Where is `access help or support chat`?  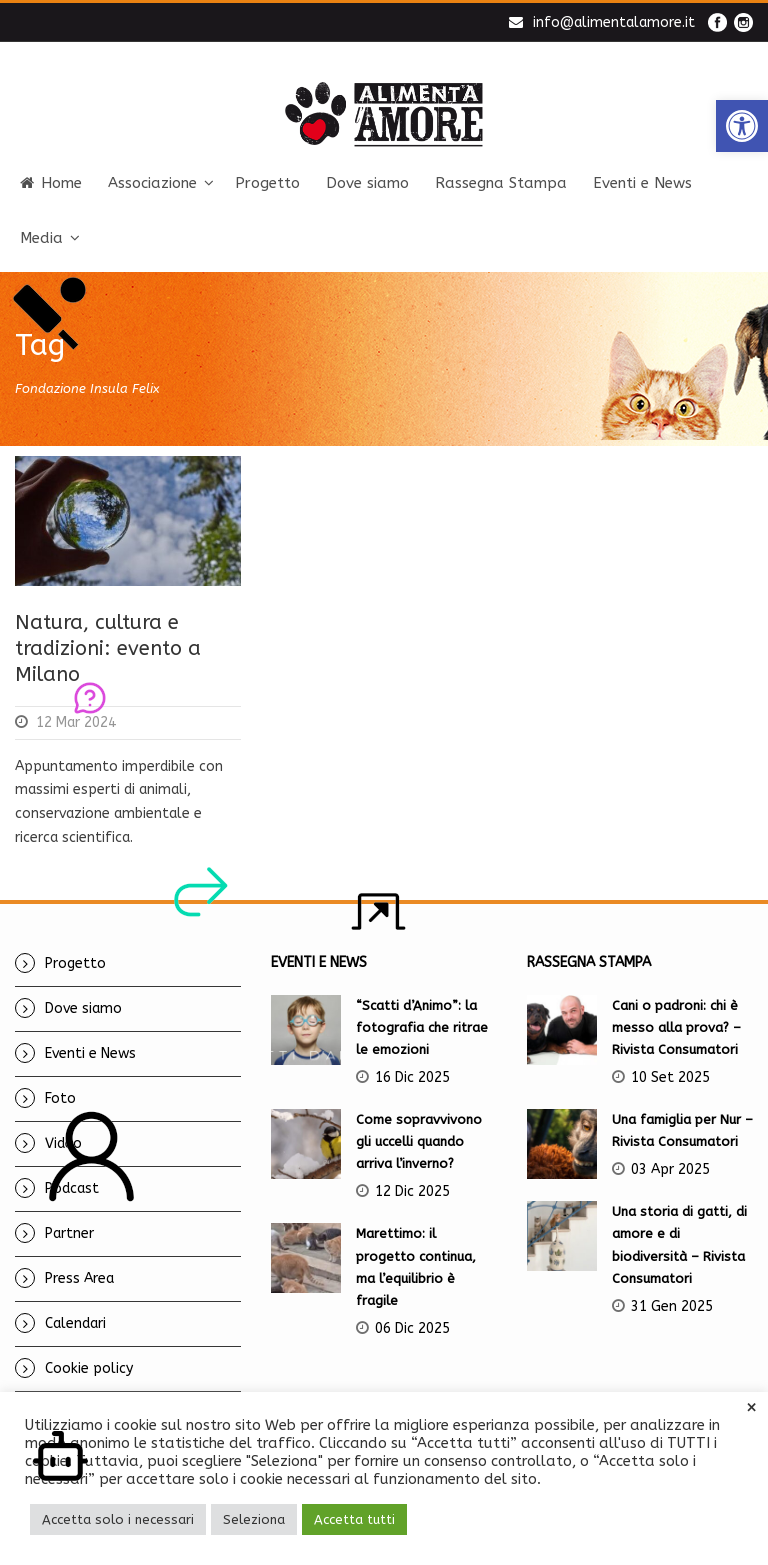
access help or support chat is located at coordinates (90, 698).